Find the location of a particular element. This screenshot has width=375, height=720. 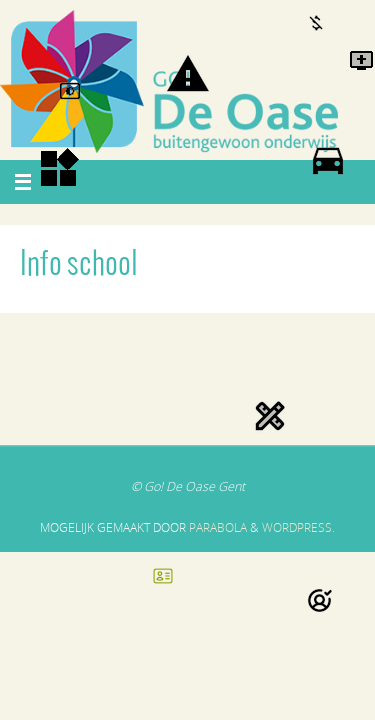

indicates a warning or caution state is located at coordinates (188, 74).